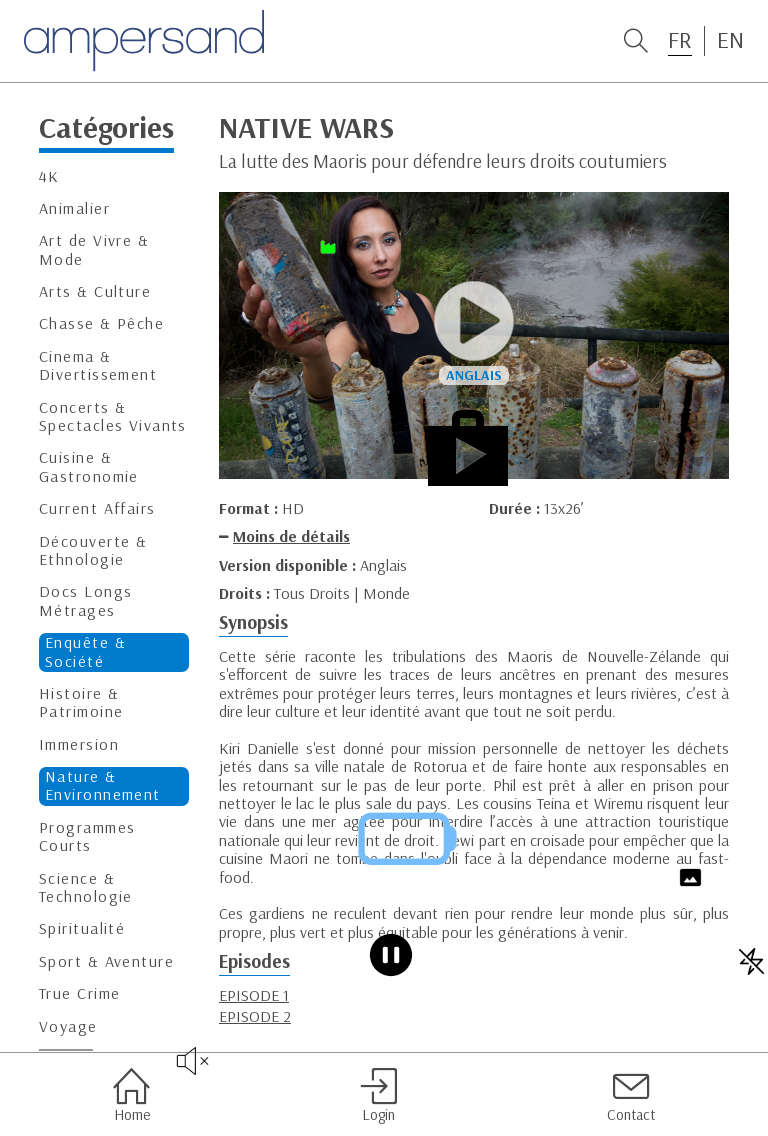  What do you see at coordinates (192, 1061) in the screenshot?
I see `mute audio or sound` at bounding box center [192, 1061].